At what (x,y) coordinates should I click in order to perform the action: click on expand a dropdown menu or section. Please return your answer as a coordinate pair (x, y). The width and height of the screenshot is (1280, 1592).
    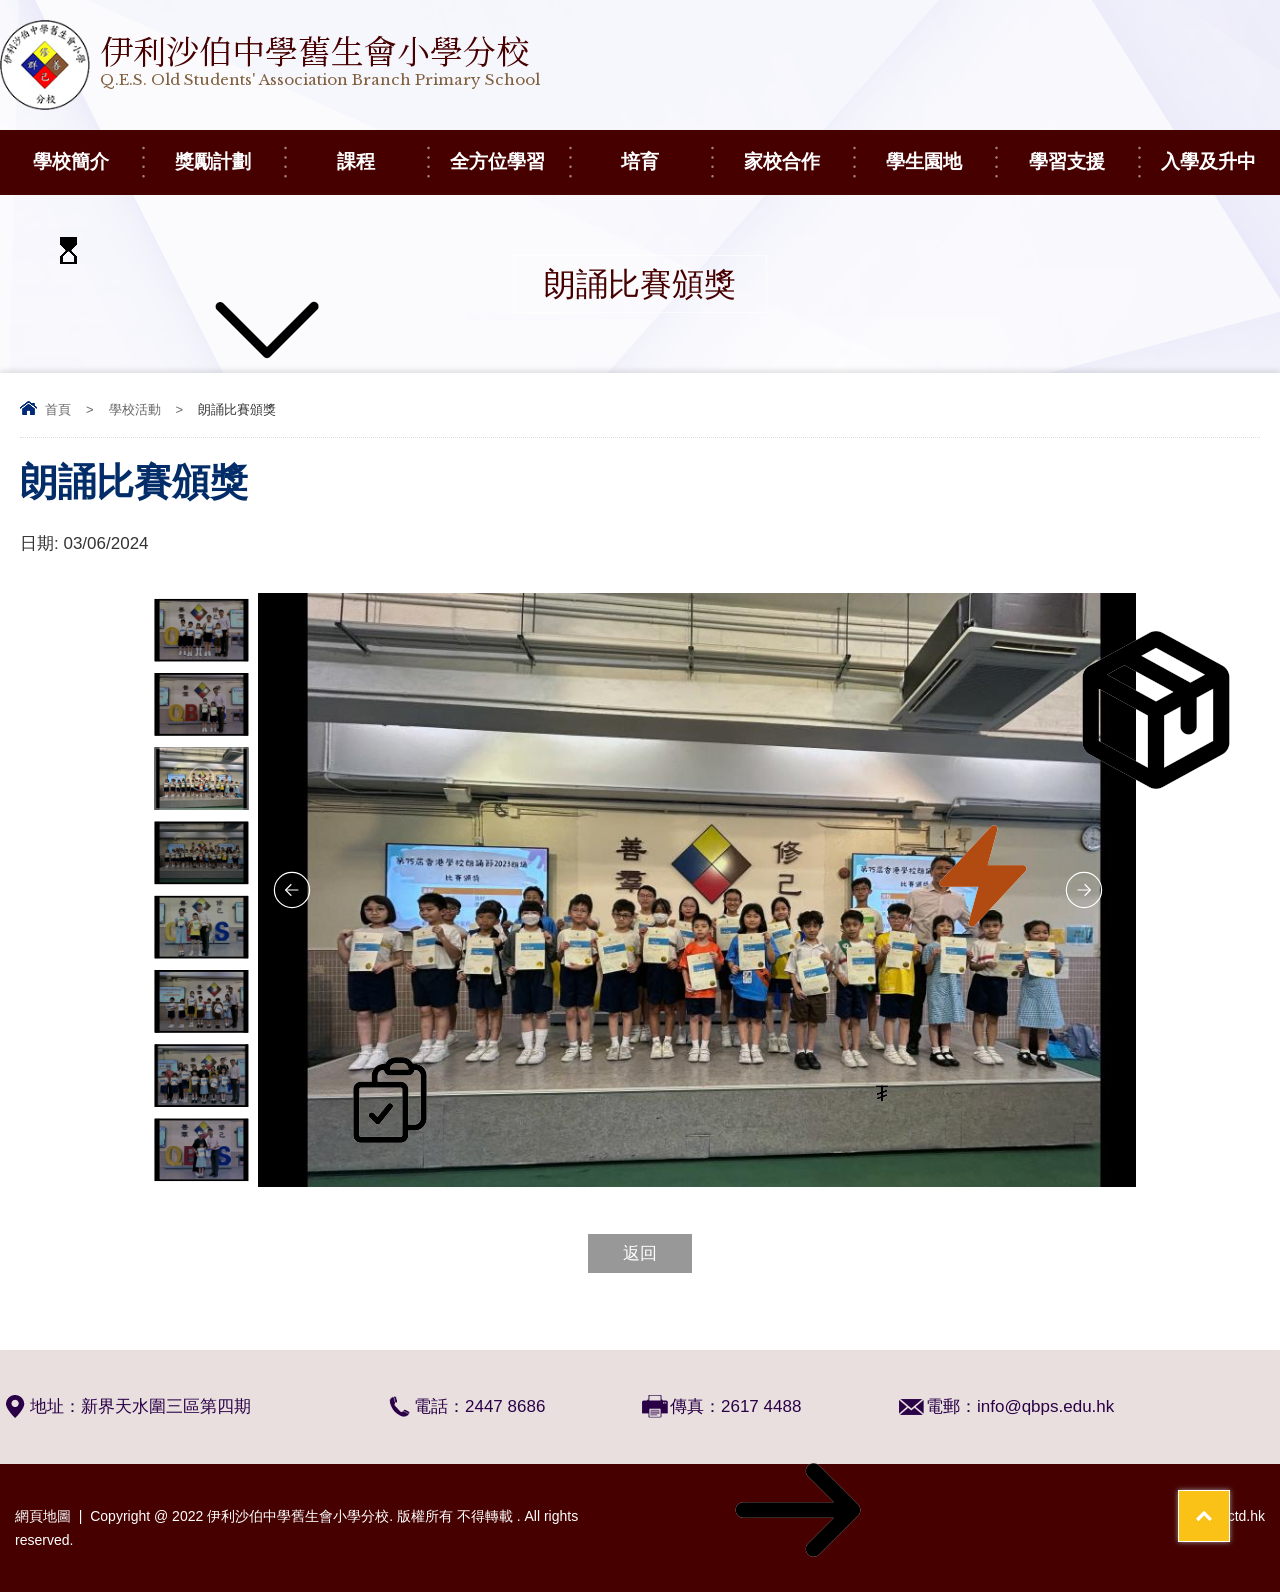
    Looking at the image, I should click on (267, 330).